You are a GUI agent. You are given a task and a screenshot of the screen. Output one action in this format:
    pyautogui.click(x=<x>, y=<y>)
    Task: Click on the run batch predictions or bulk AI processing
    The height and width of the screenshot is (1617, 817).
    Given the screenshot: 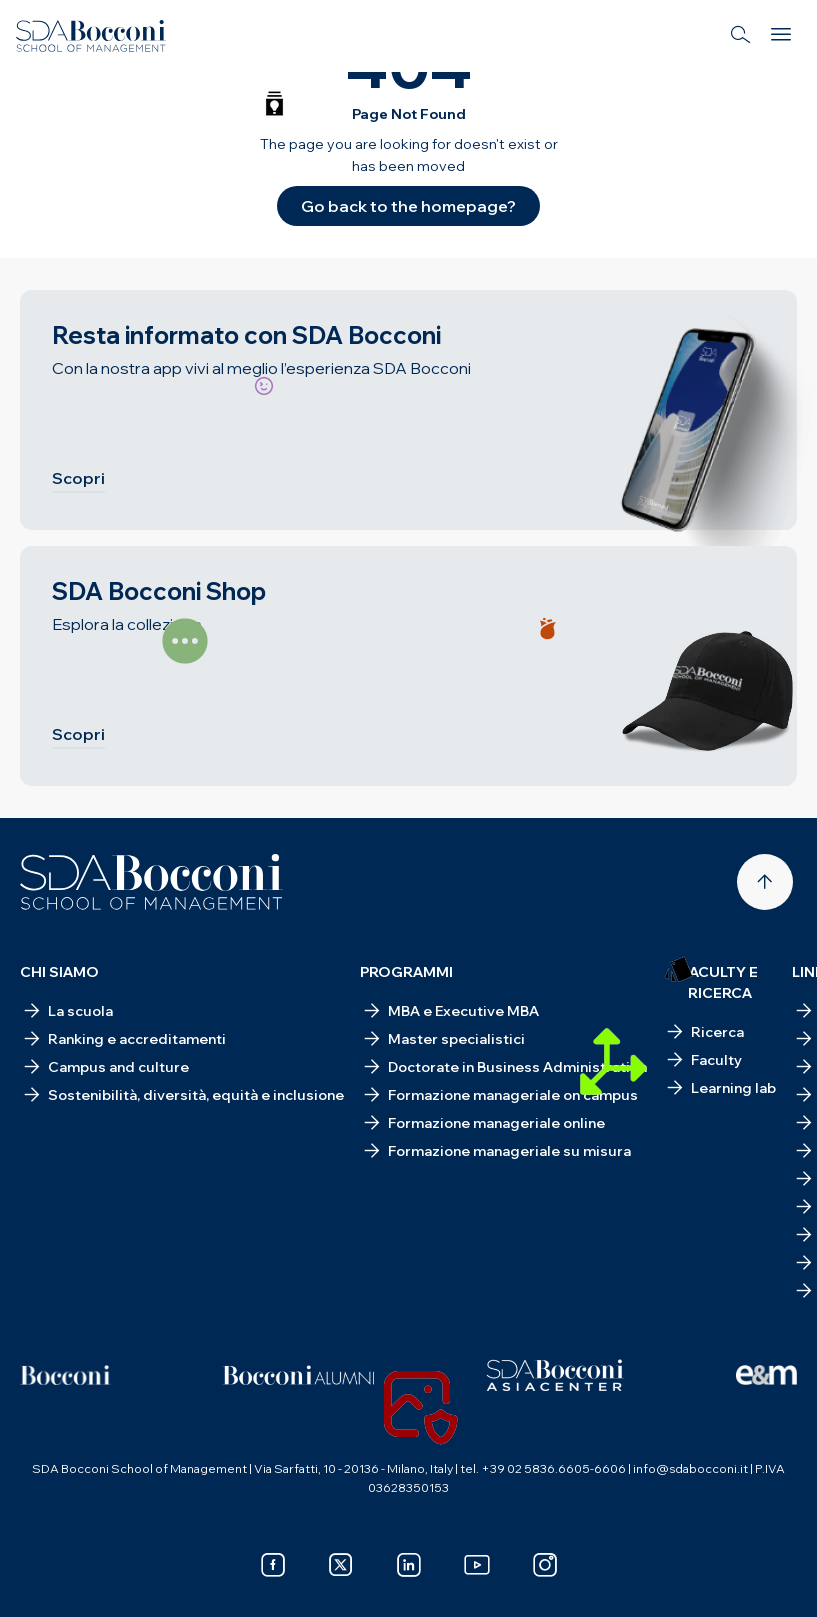 What is the action you would take?
    pyautogui.click(x=274, y=103)
    